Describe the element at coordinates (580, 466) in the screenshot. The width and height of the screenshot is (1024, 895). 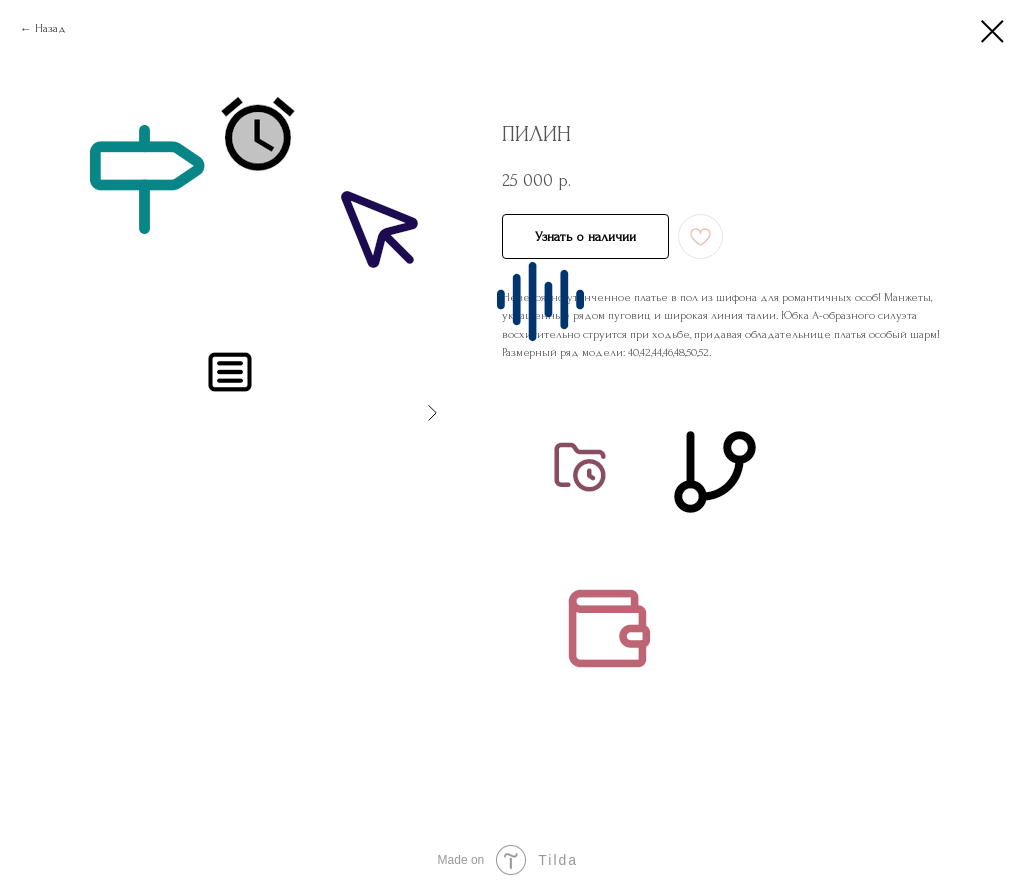
I see `view file history or recent activity` at that location.